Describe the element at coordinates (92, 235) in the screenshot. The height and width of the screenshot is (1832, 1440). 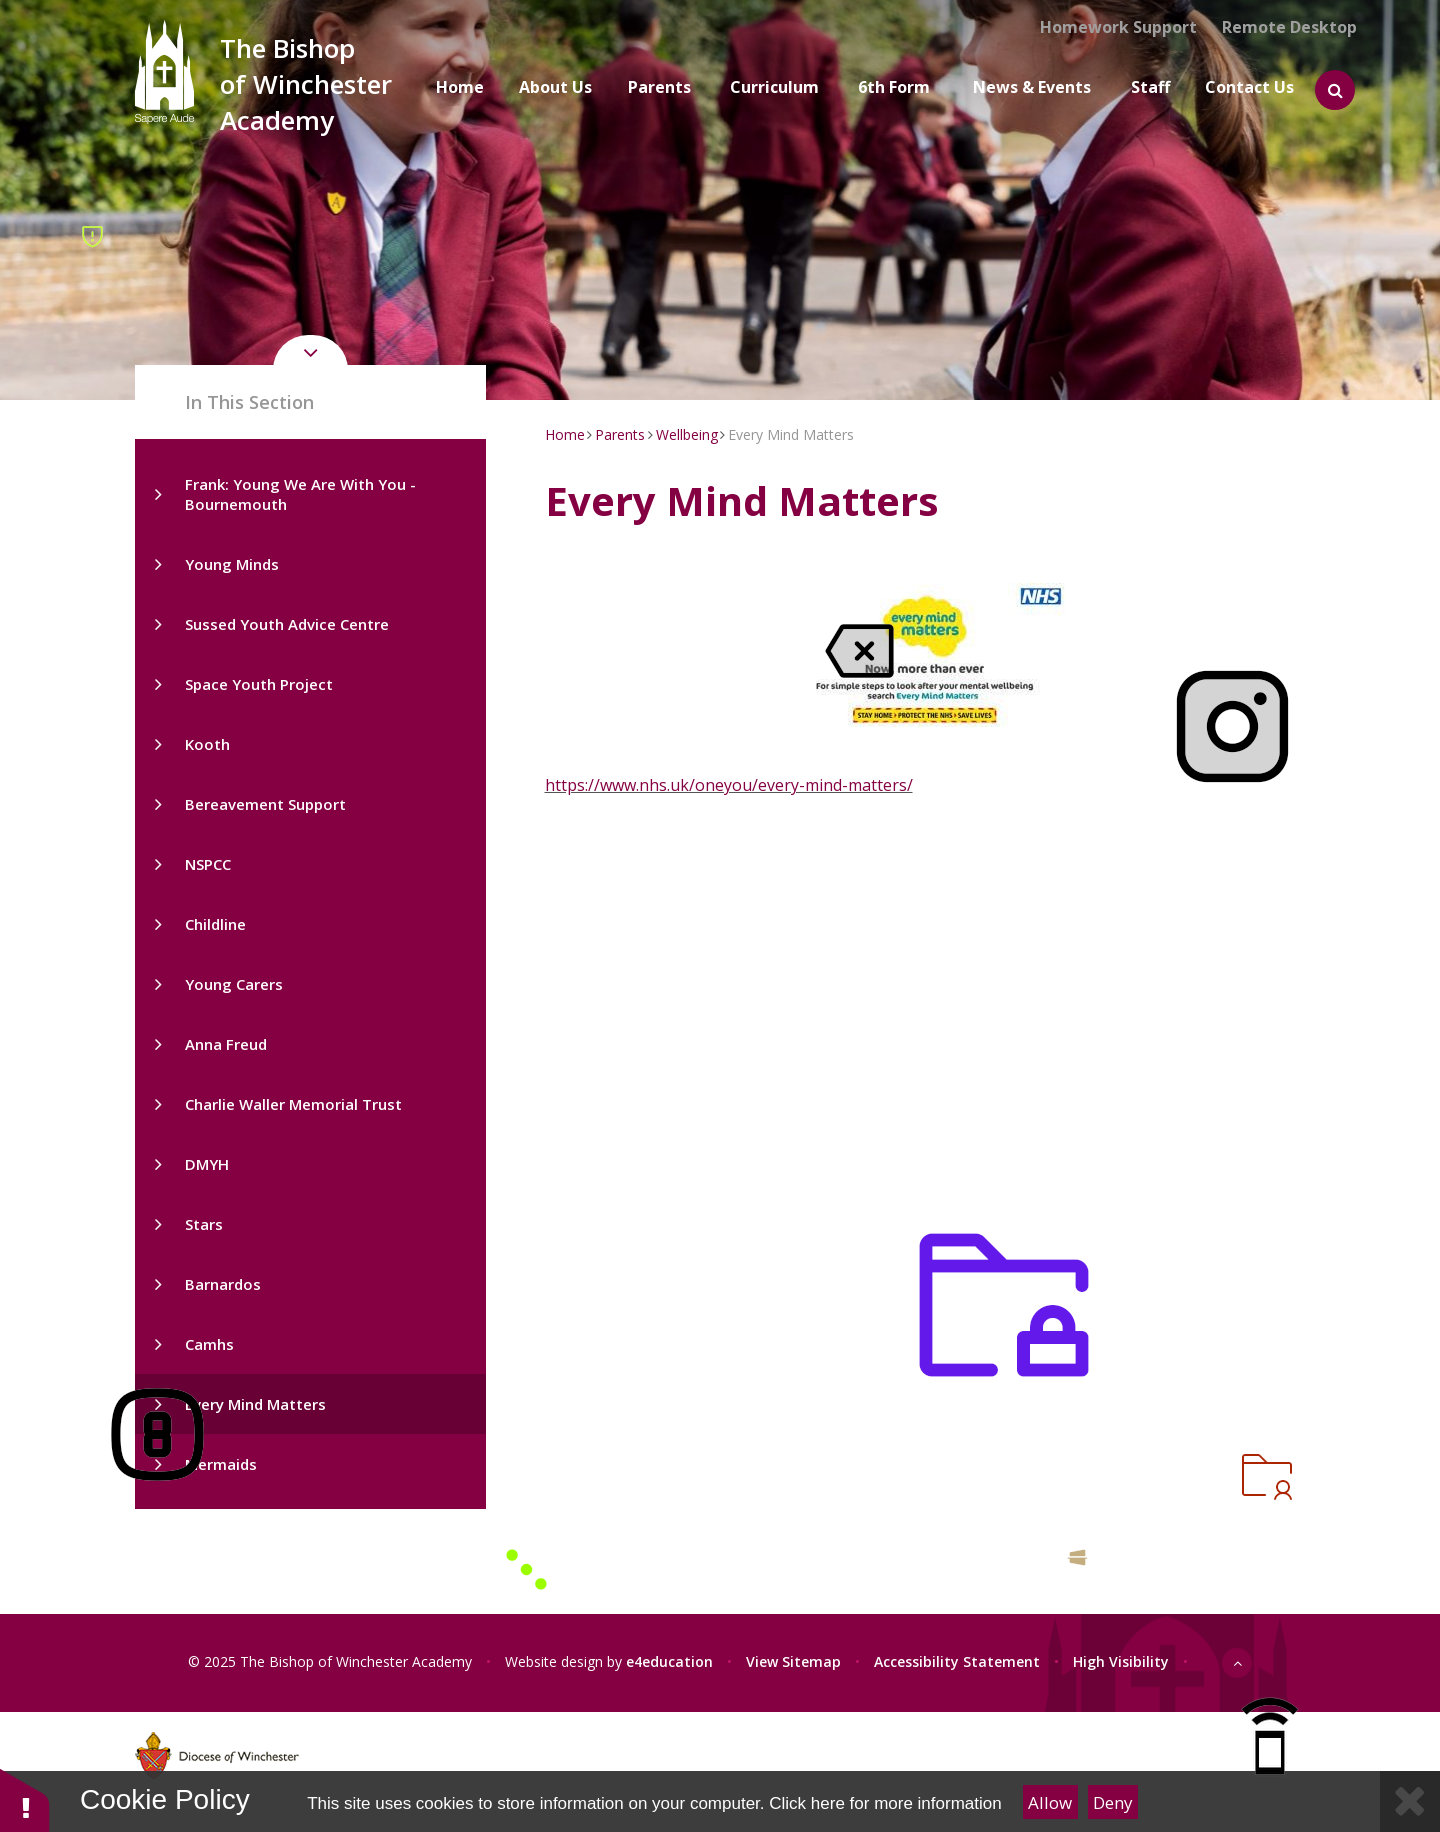
I see `security warning or potential threat detected` at that location.